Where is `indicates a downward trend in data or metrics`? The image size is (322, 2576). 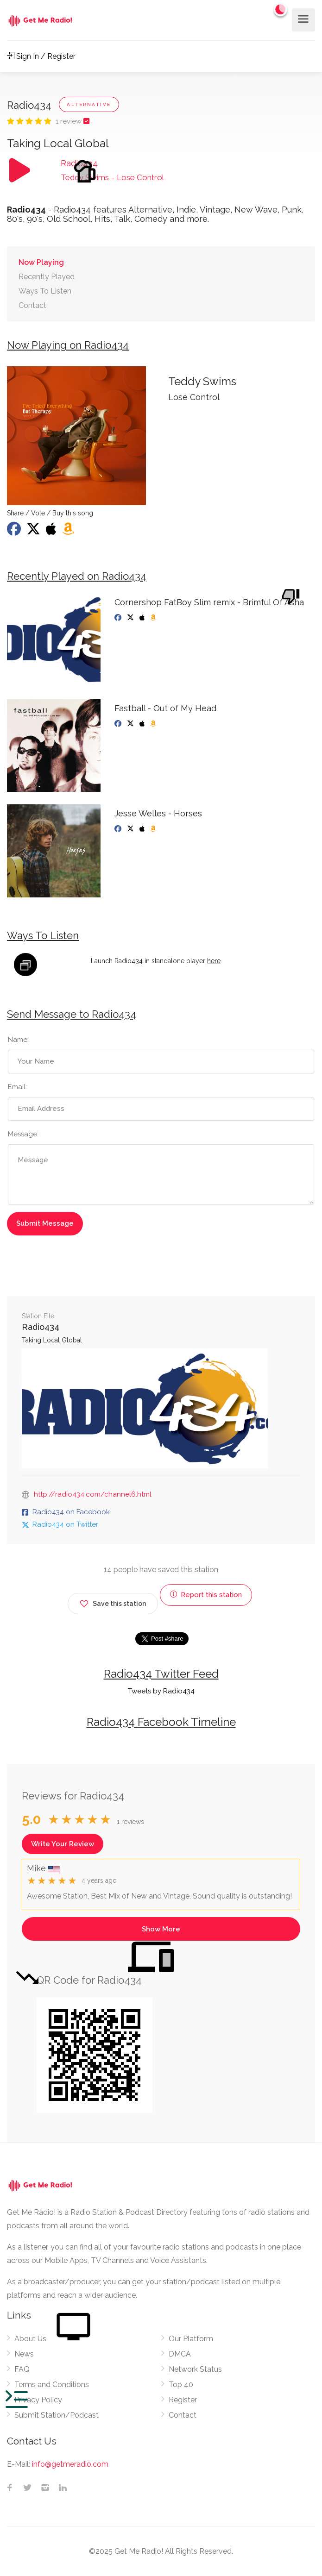 indicates a downward trend in data or metrics is located at coordinates (27, 1978).